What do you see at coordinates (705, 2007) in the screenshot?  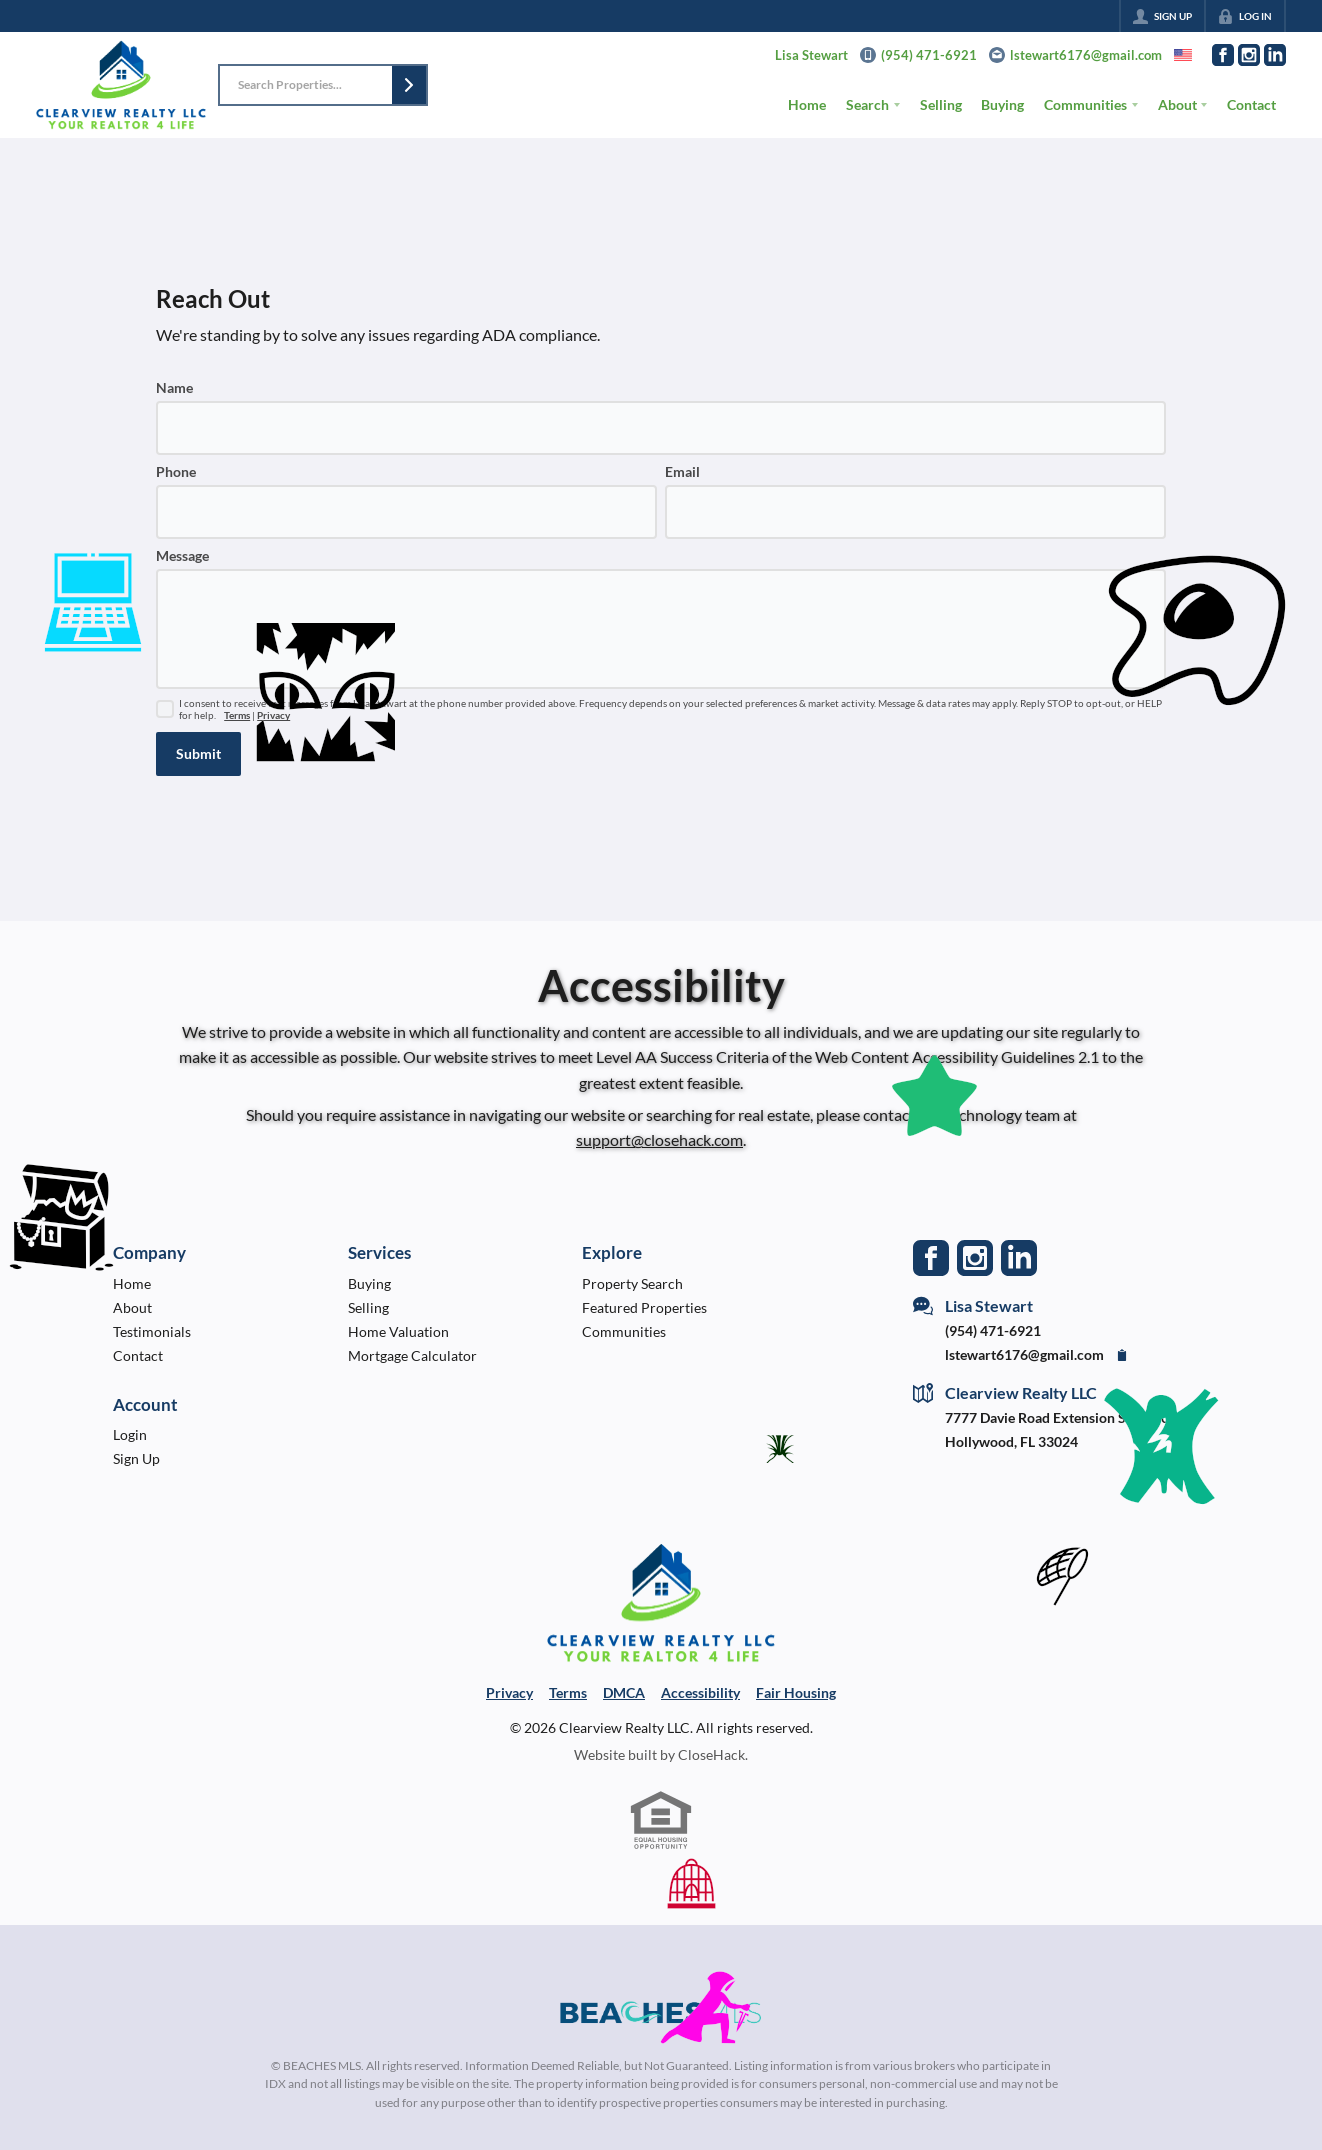 I see `select assassin or rogue character class` at bounding box center [705, 2007].